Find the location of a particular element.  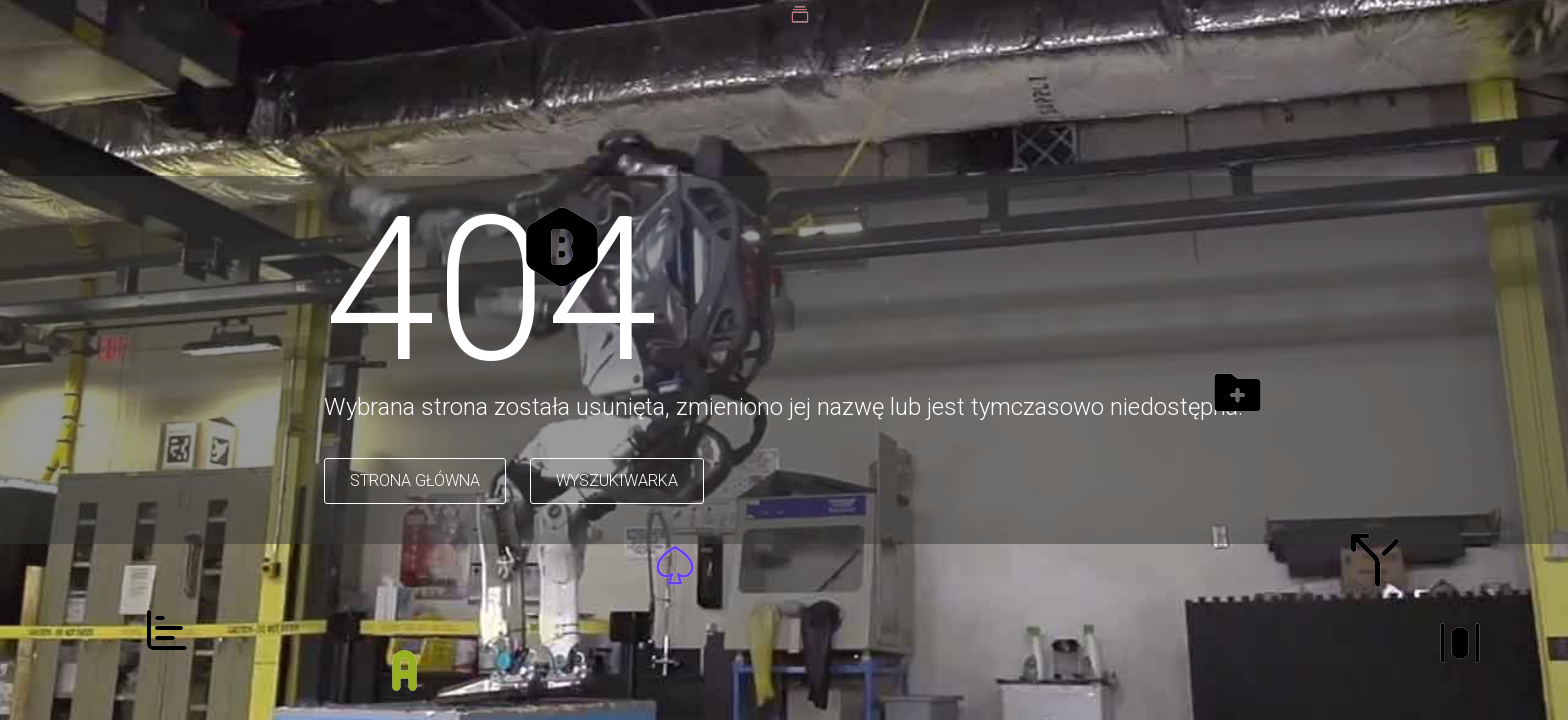

spade suit icon for card games is located at coordinates (675, 566).